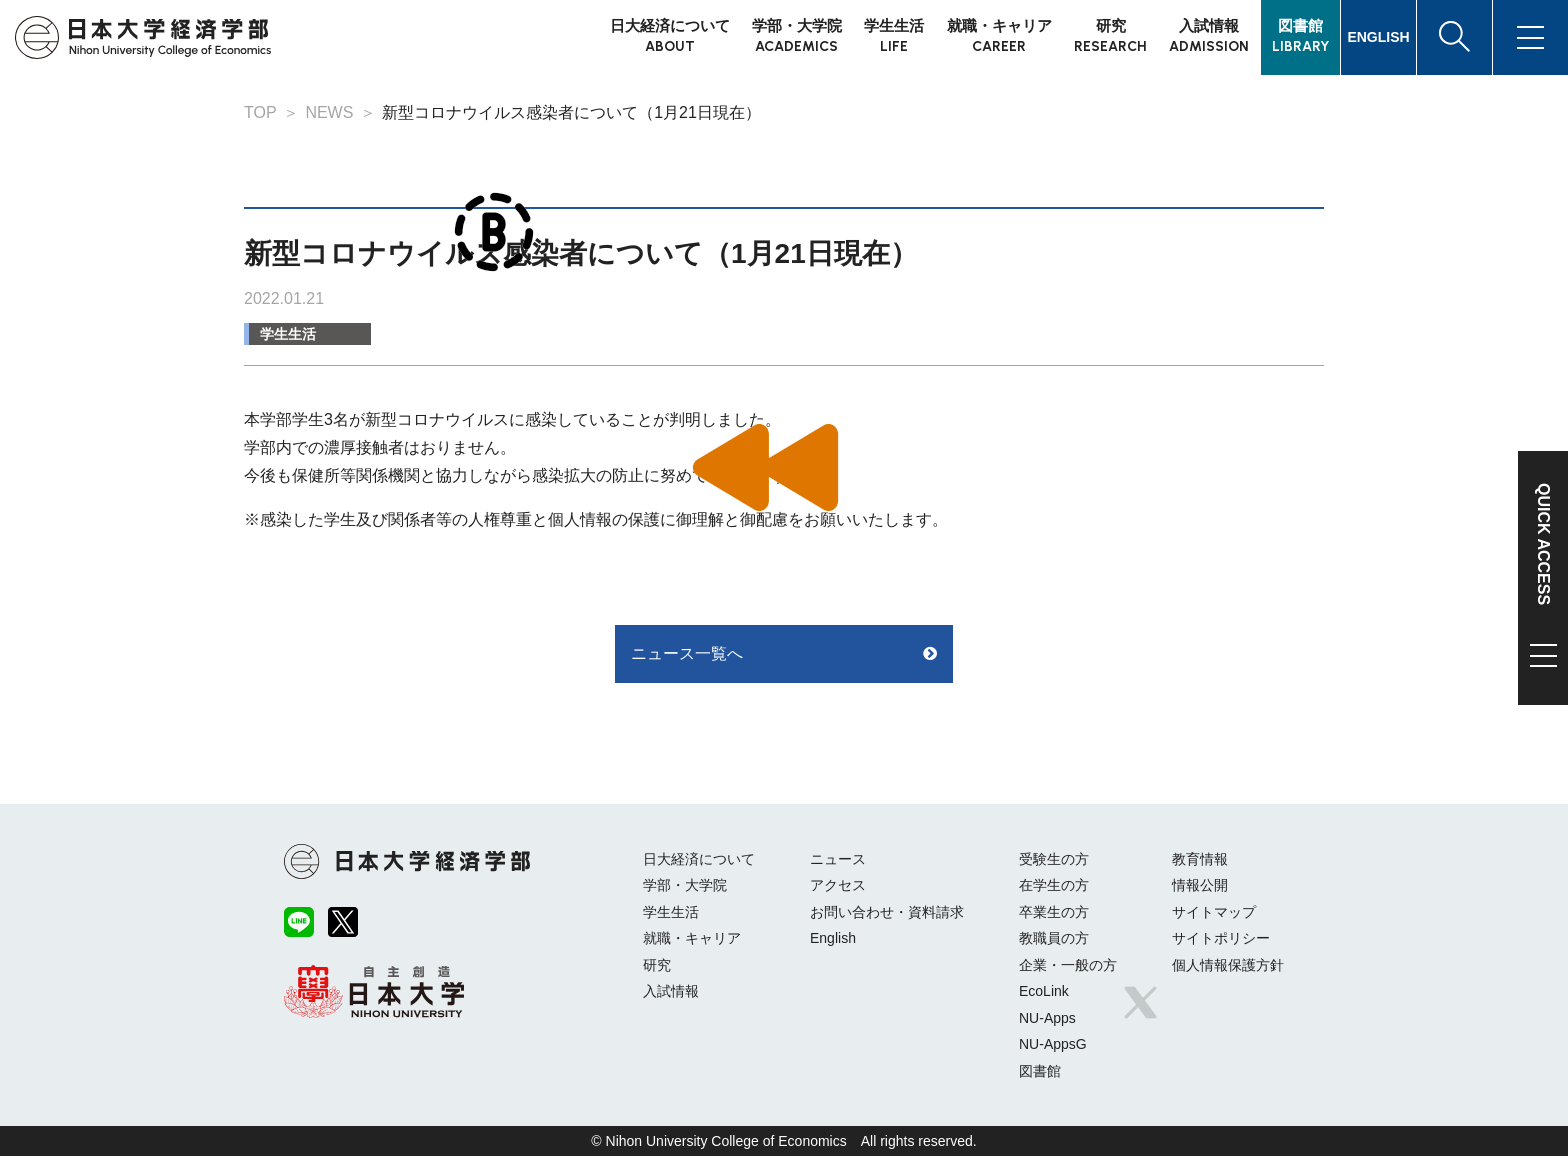  I want to click on share to X (formerly Twitter), so click(1140, 1002).